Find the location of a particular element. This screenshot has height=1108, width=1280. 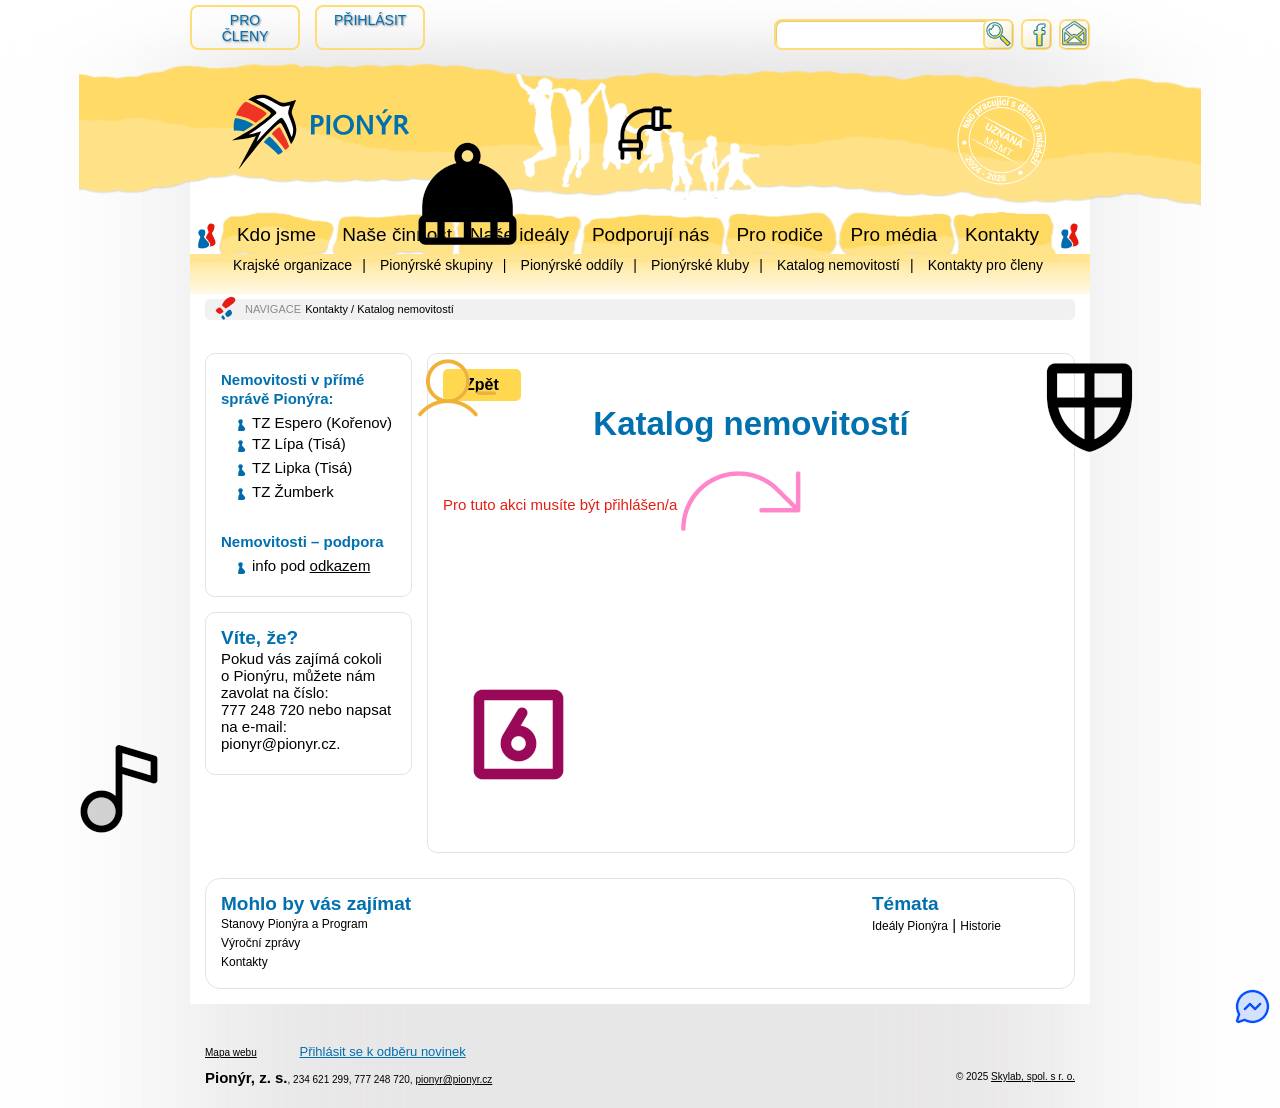

open facebook messenger is located at coordinates (1252, 1006).